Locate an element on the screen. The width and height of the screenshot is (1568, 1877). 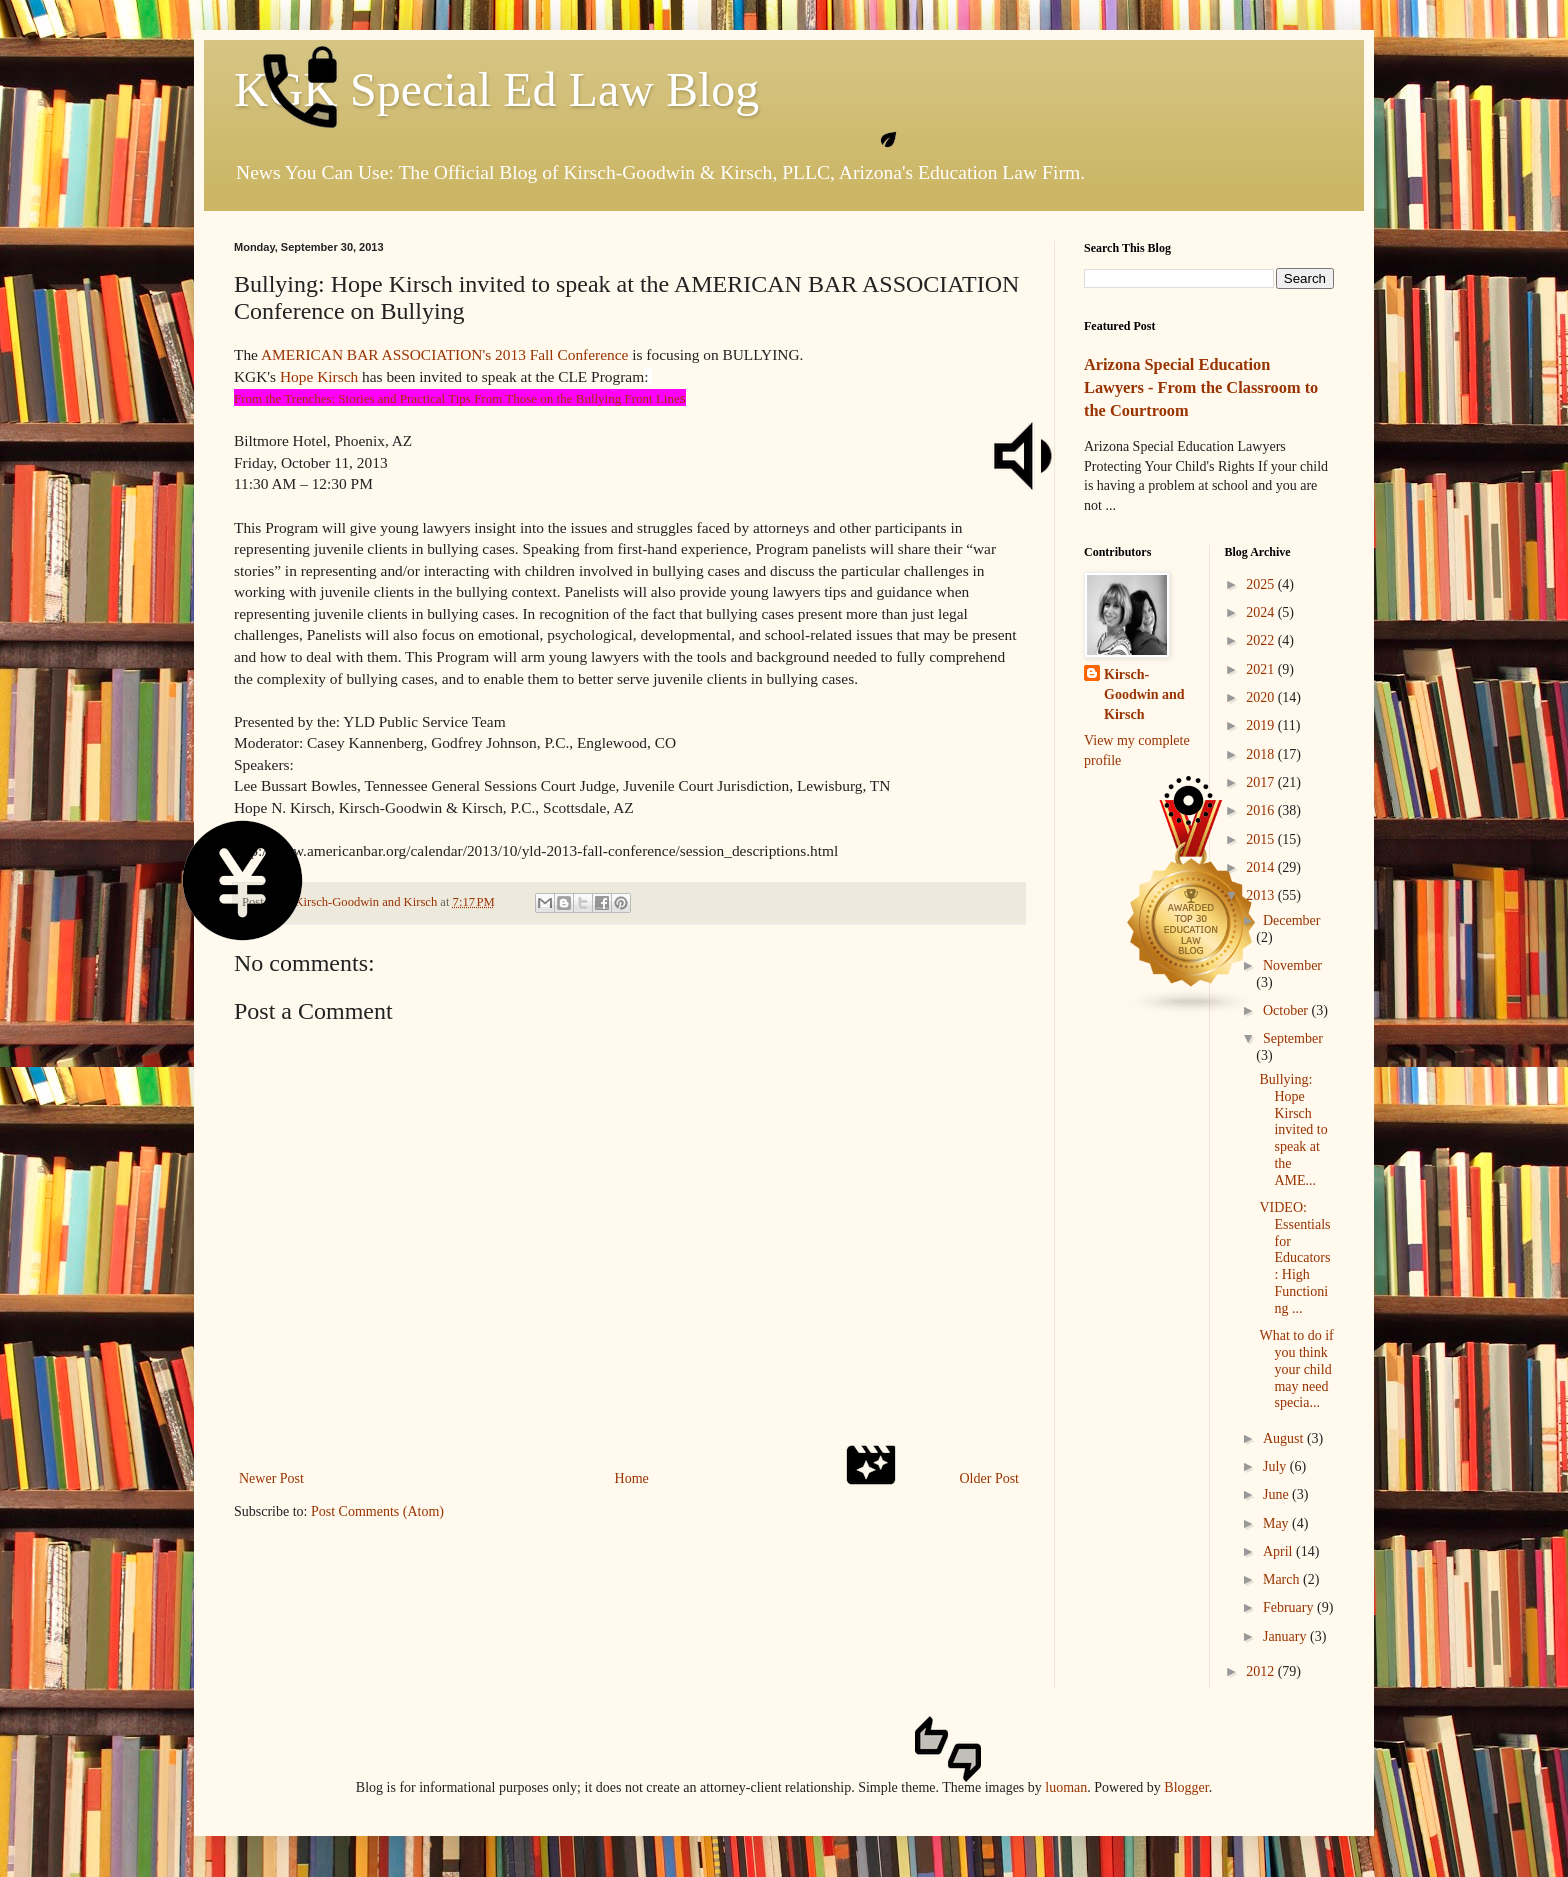
apply visual effects or filters to a video is located at coordinates (871, 1465).